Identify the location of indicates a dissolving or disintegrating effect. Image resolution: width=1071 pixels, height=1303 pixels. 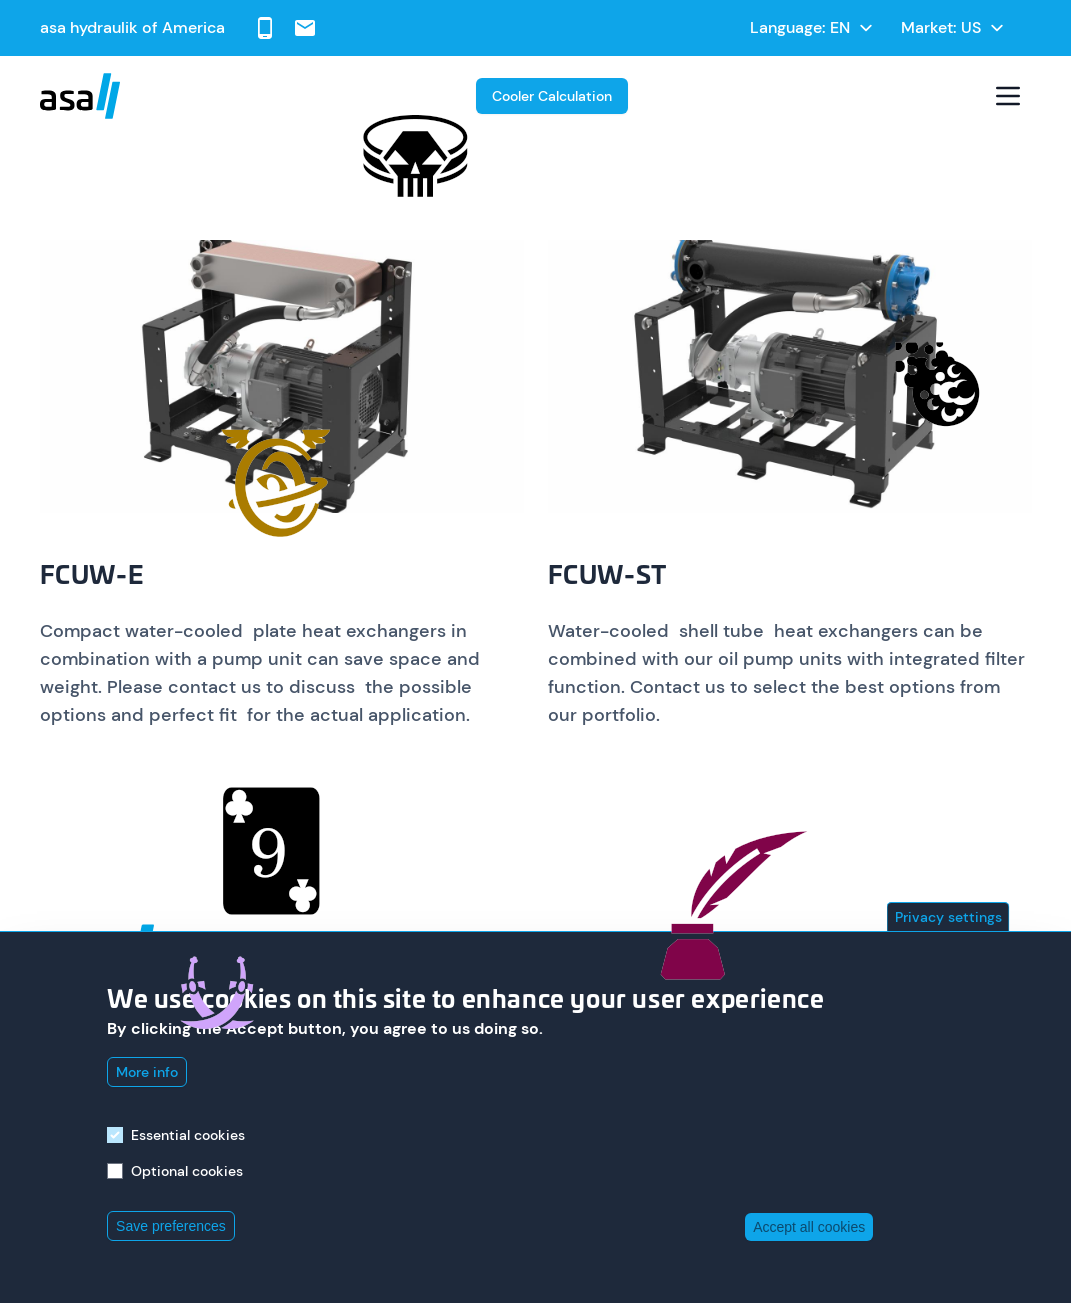
(937, 384).